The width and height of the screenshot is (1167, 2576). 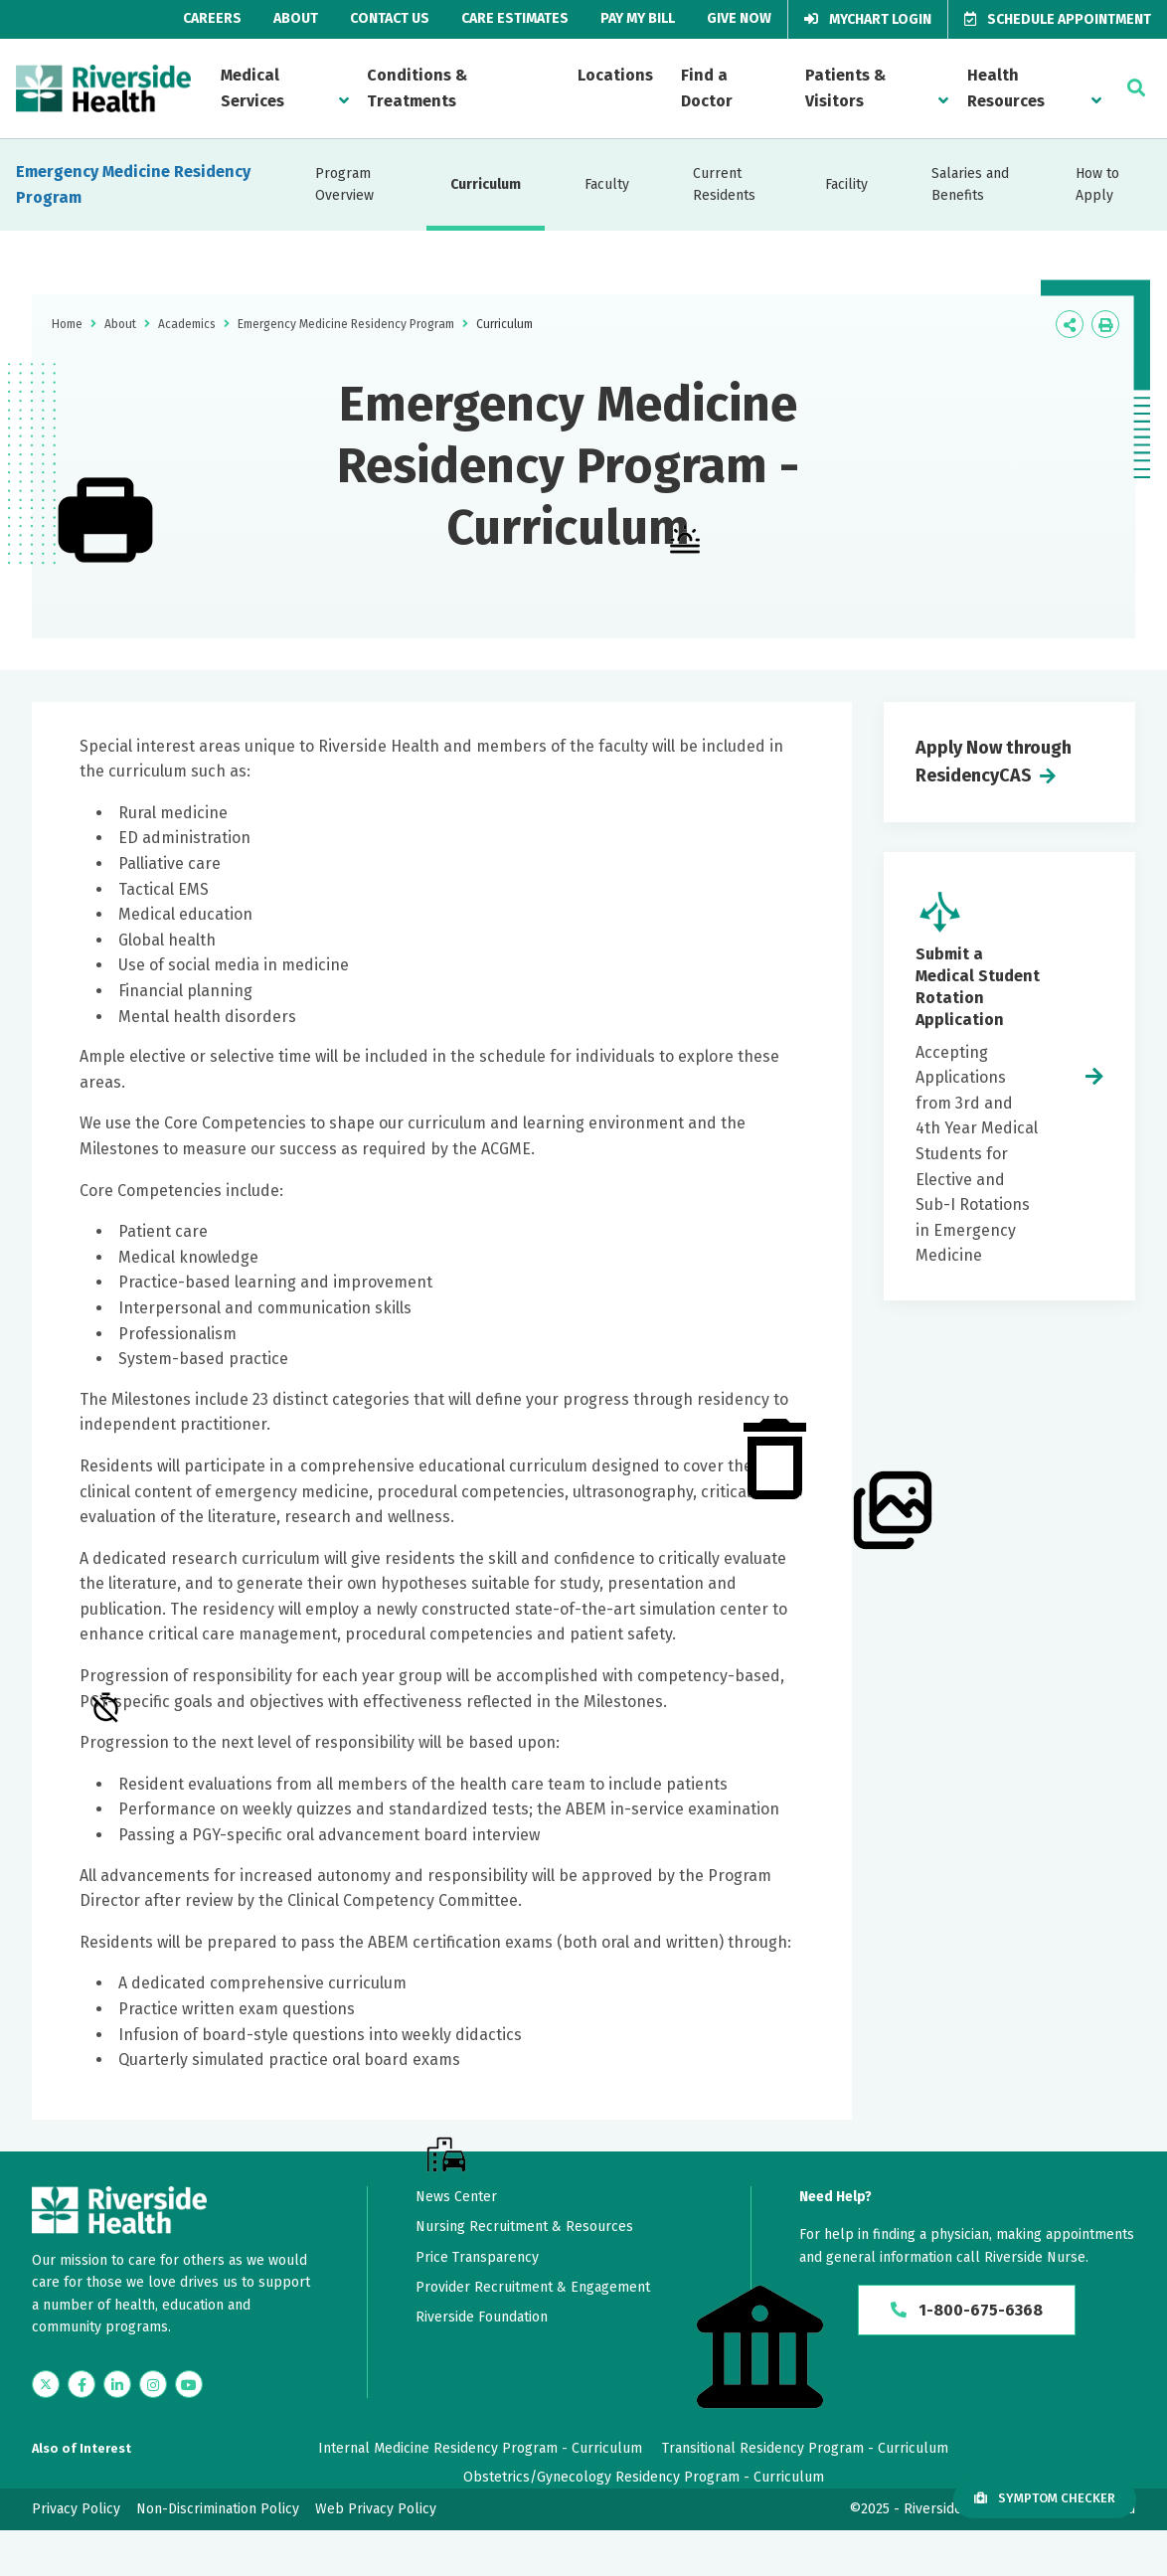 I want to click on disable or cancel timer, so click(x=105, y=1707).